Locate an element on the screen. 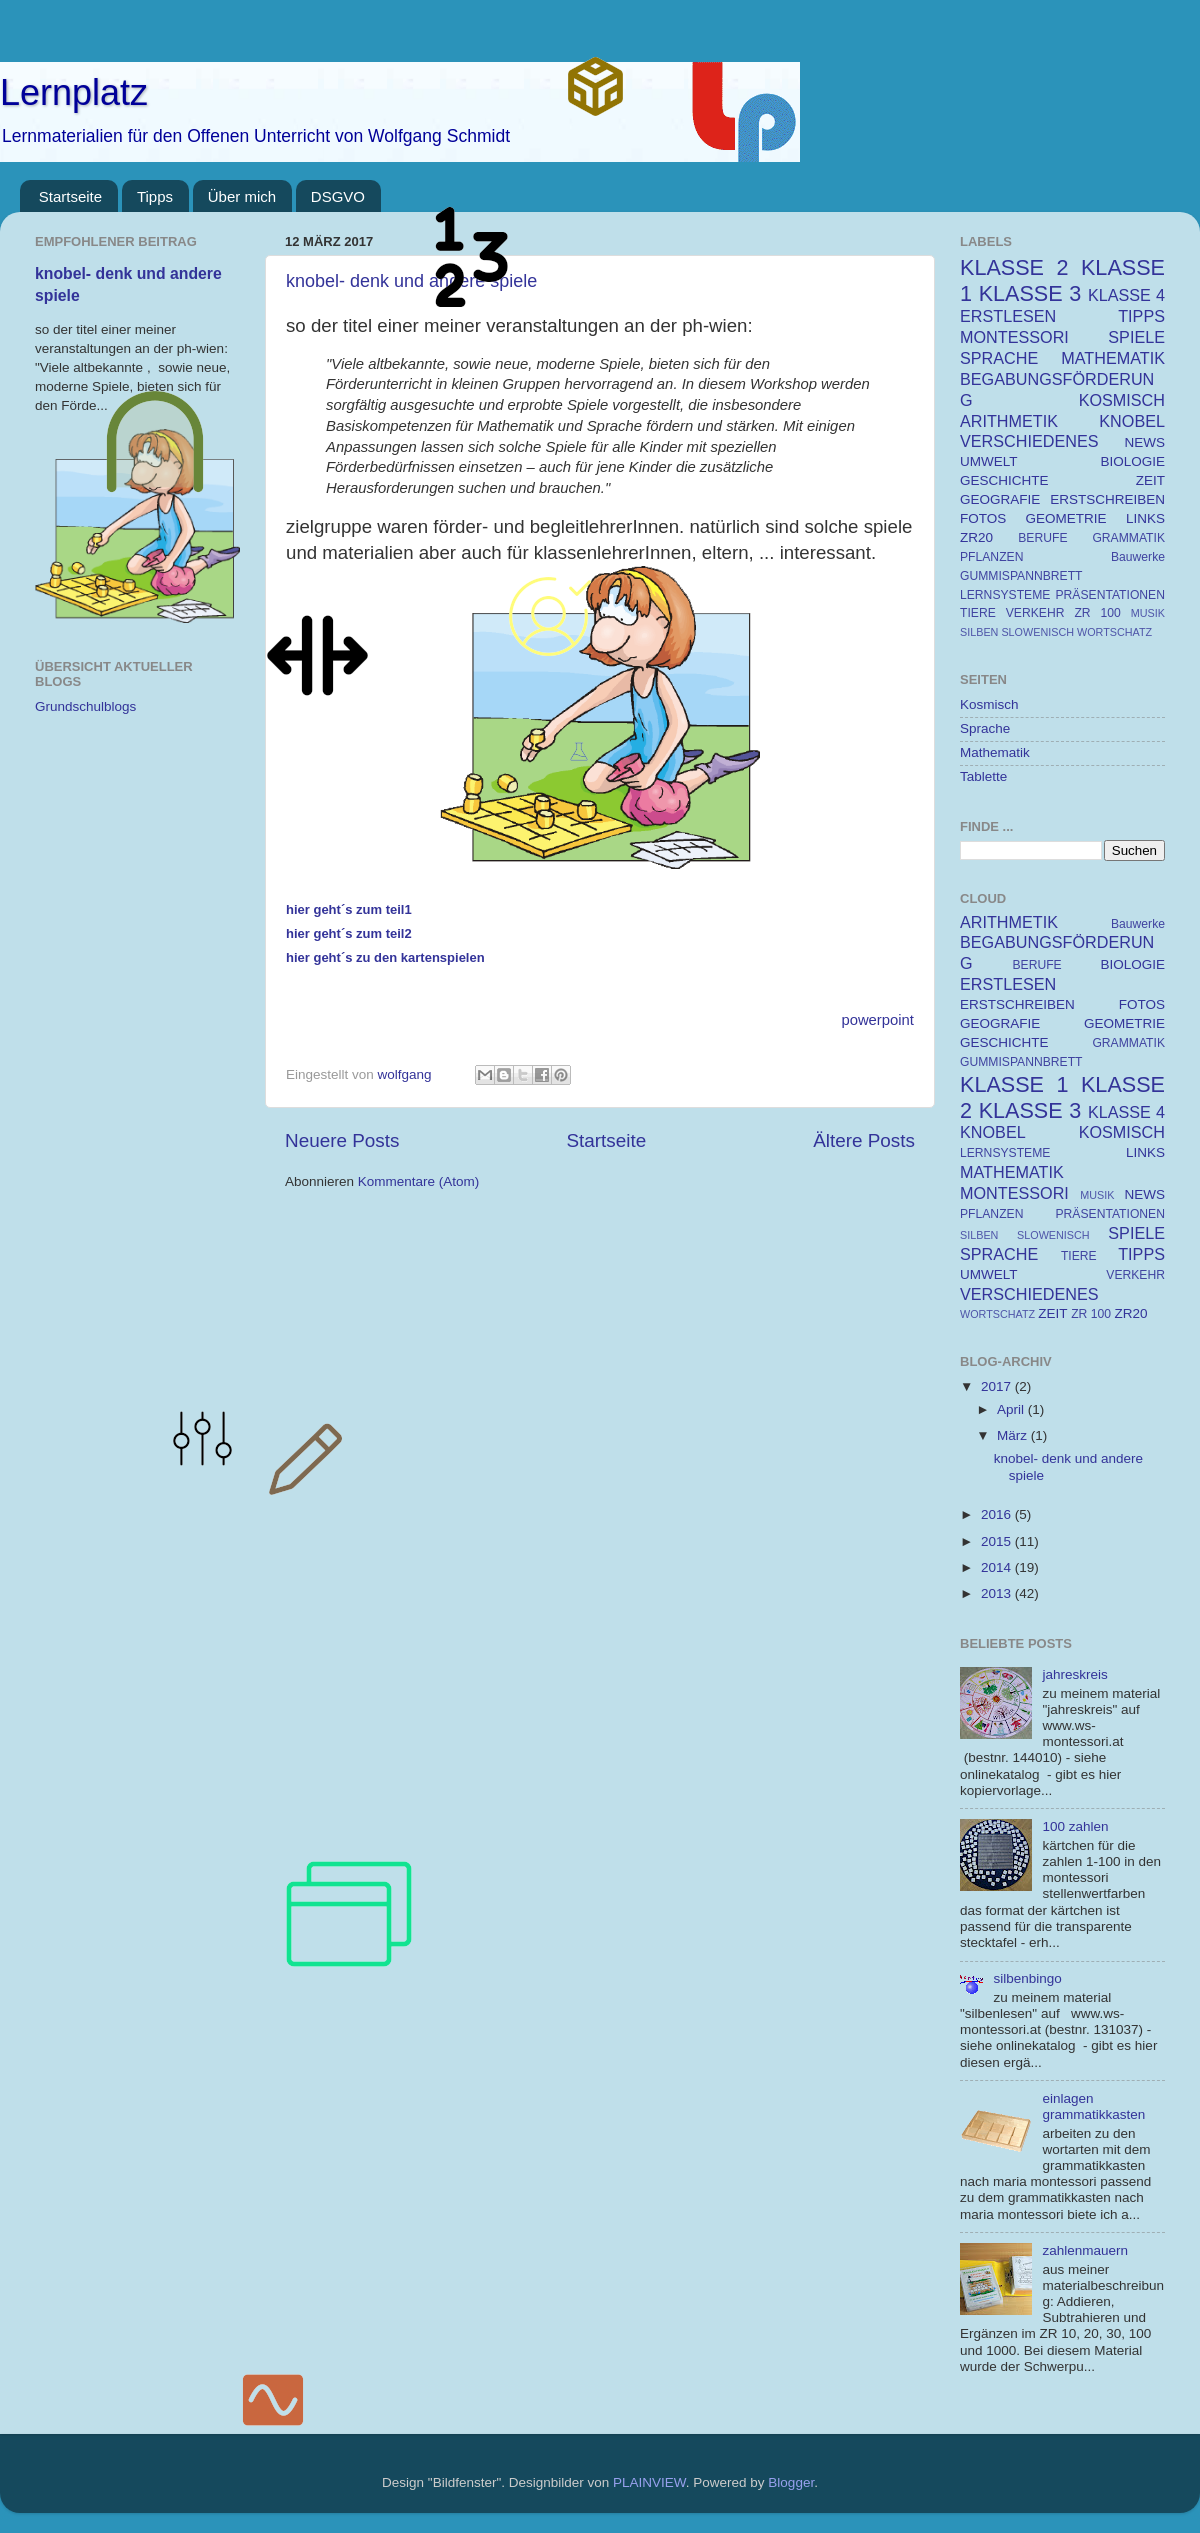 Image resolution: width=1200 pixels, height=2533 pixels. split view horizontally is located at coordinates (317, 655).